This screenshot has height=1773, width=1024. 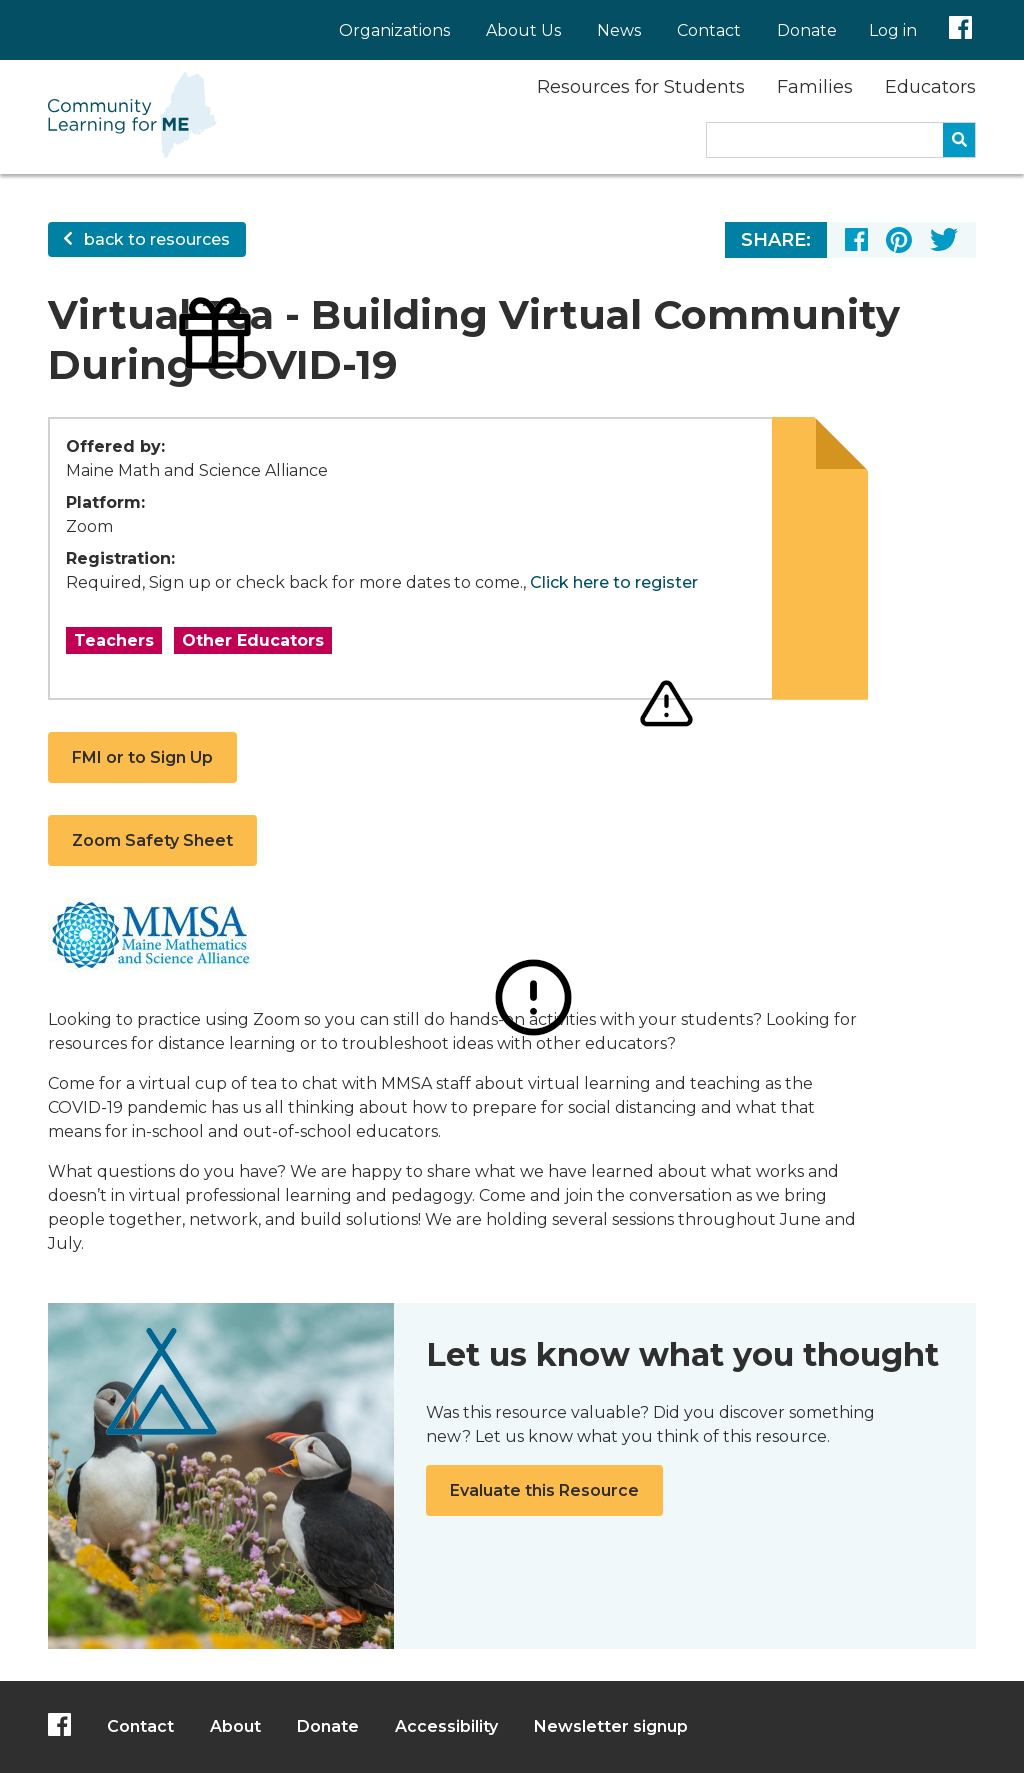 What do you see at coordinates (666, 703) in the screenshot?
I see `warning or caution indicator` at bounding box center [666, 703].